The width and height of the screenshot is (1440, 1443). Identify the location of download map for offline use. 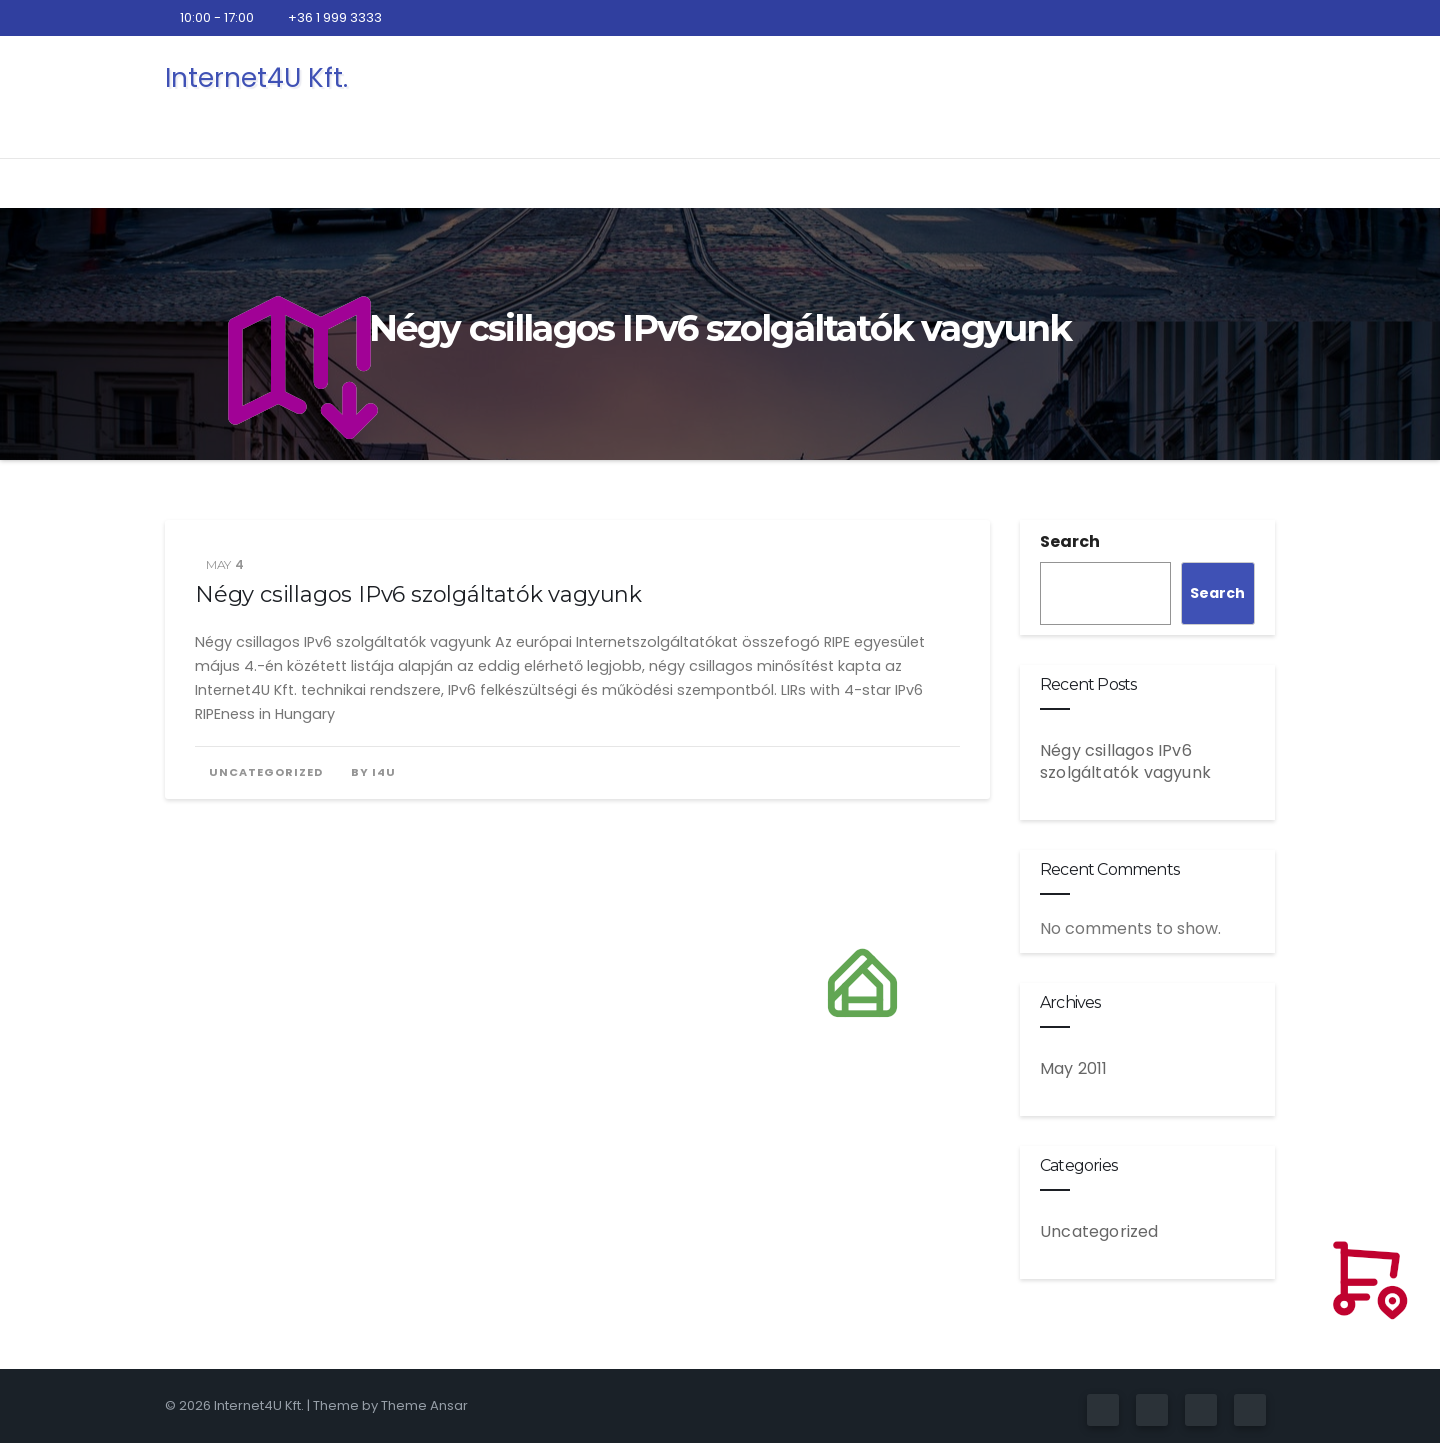
(299, 360).